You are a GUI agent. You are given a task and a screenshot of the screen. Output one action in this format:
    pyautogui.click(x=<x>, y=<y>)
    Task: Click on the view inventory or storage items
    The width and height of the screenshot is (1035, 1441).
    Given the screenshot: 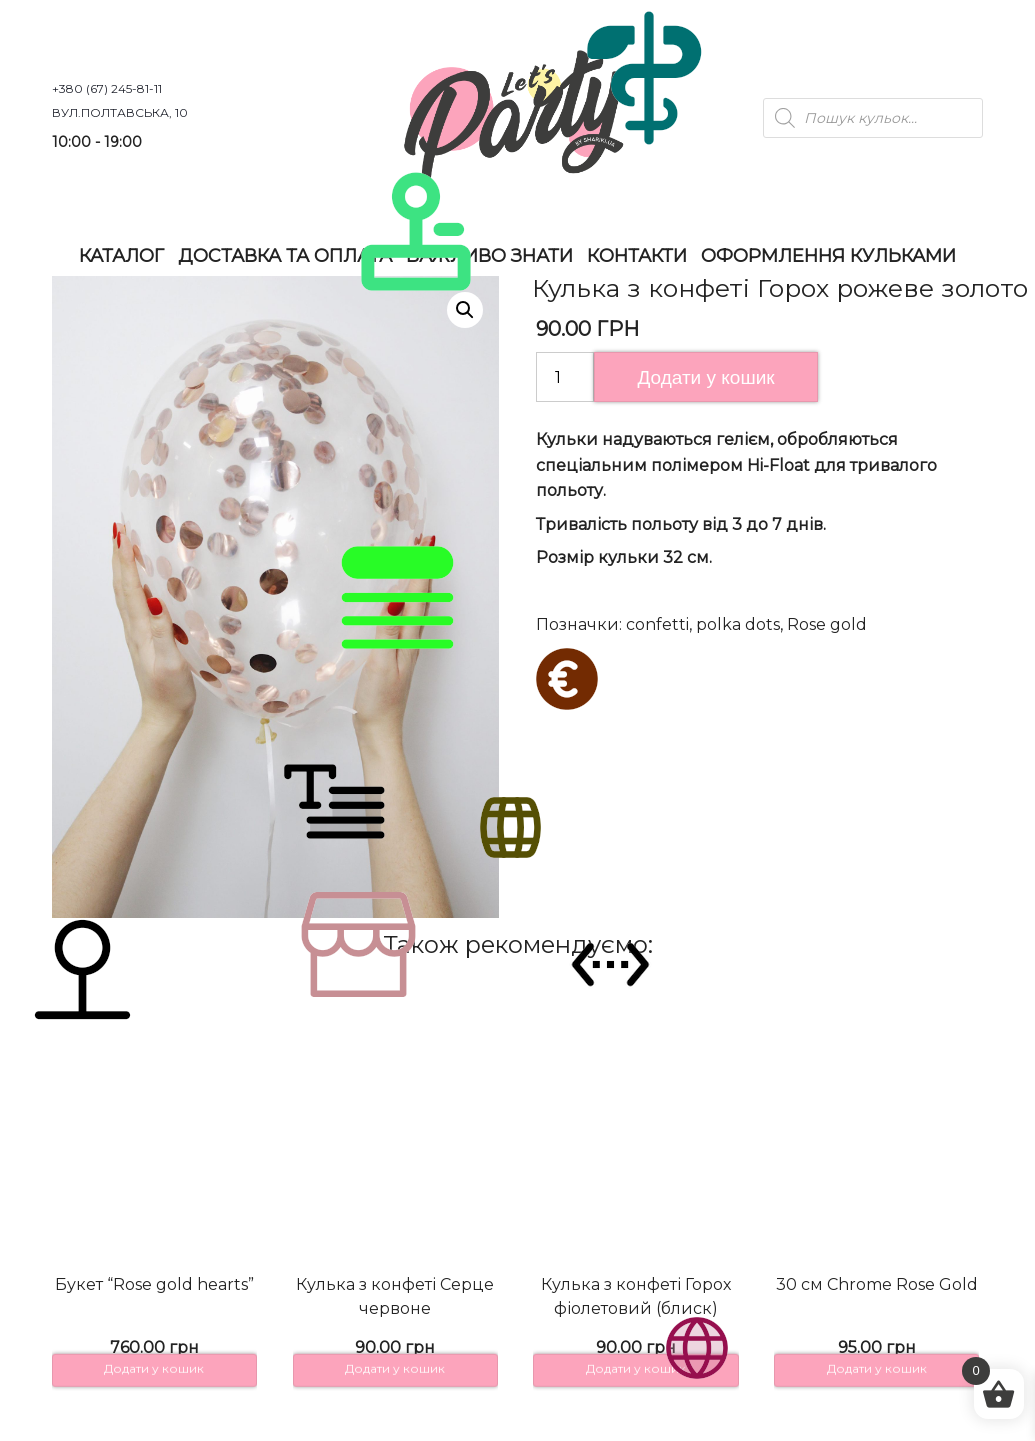 What is the action you would take?
    pyautogui.click(x=510, y=827)
    